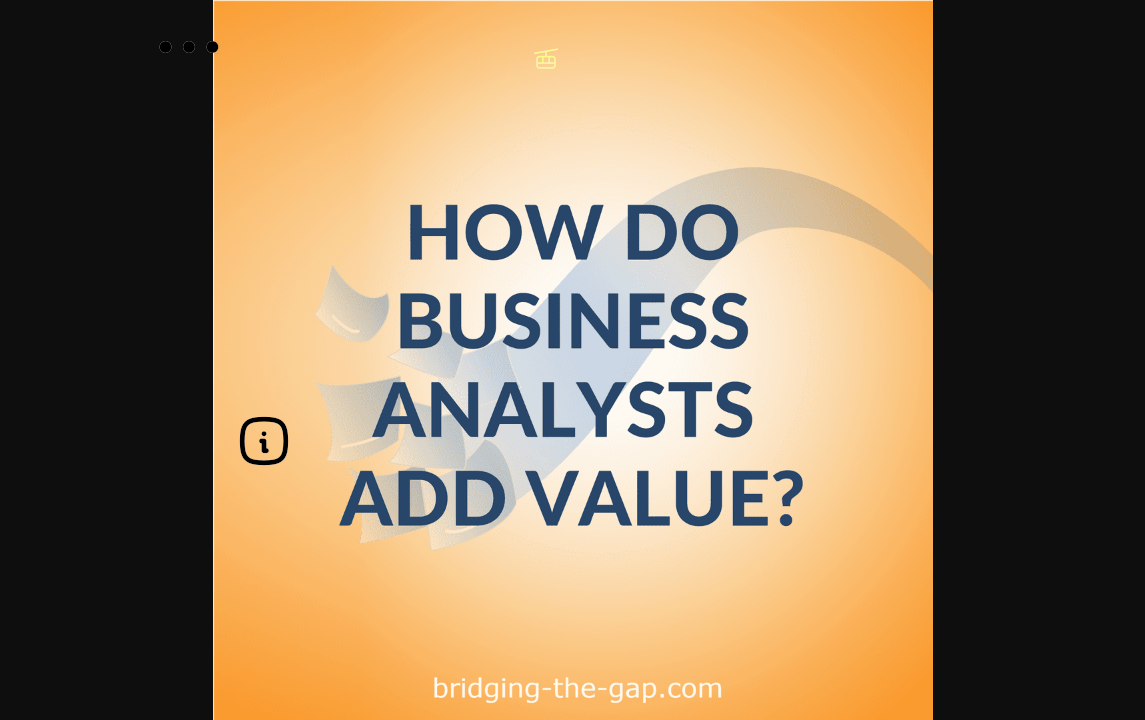 The height and width of the screenshot is (720, 1145). What do you see at coordinates (264, 441) in the screenshot?
I see `view more information or details` at bounding box center [264, 441].